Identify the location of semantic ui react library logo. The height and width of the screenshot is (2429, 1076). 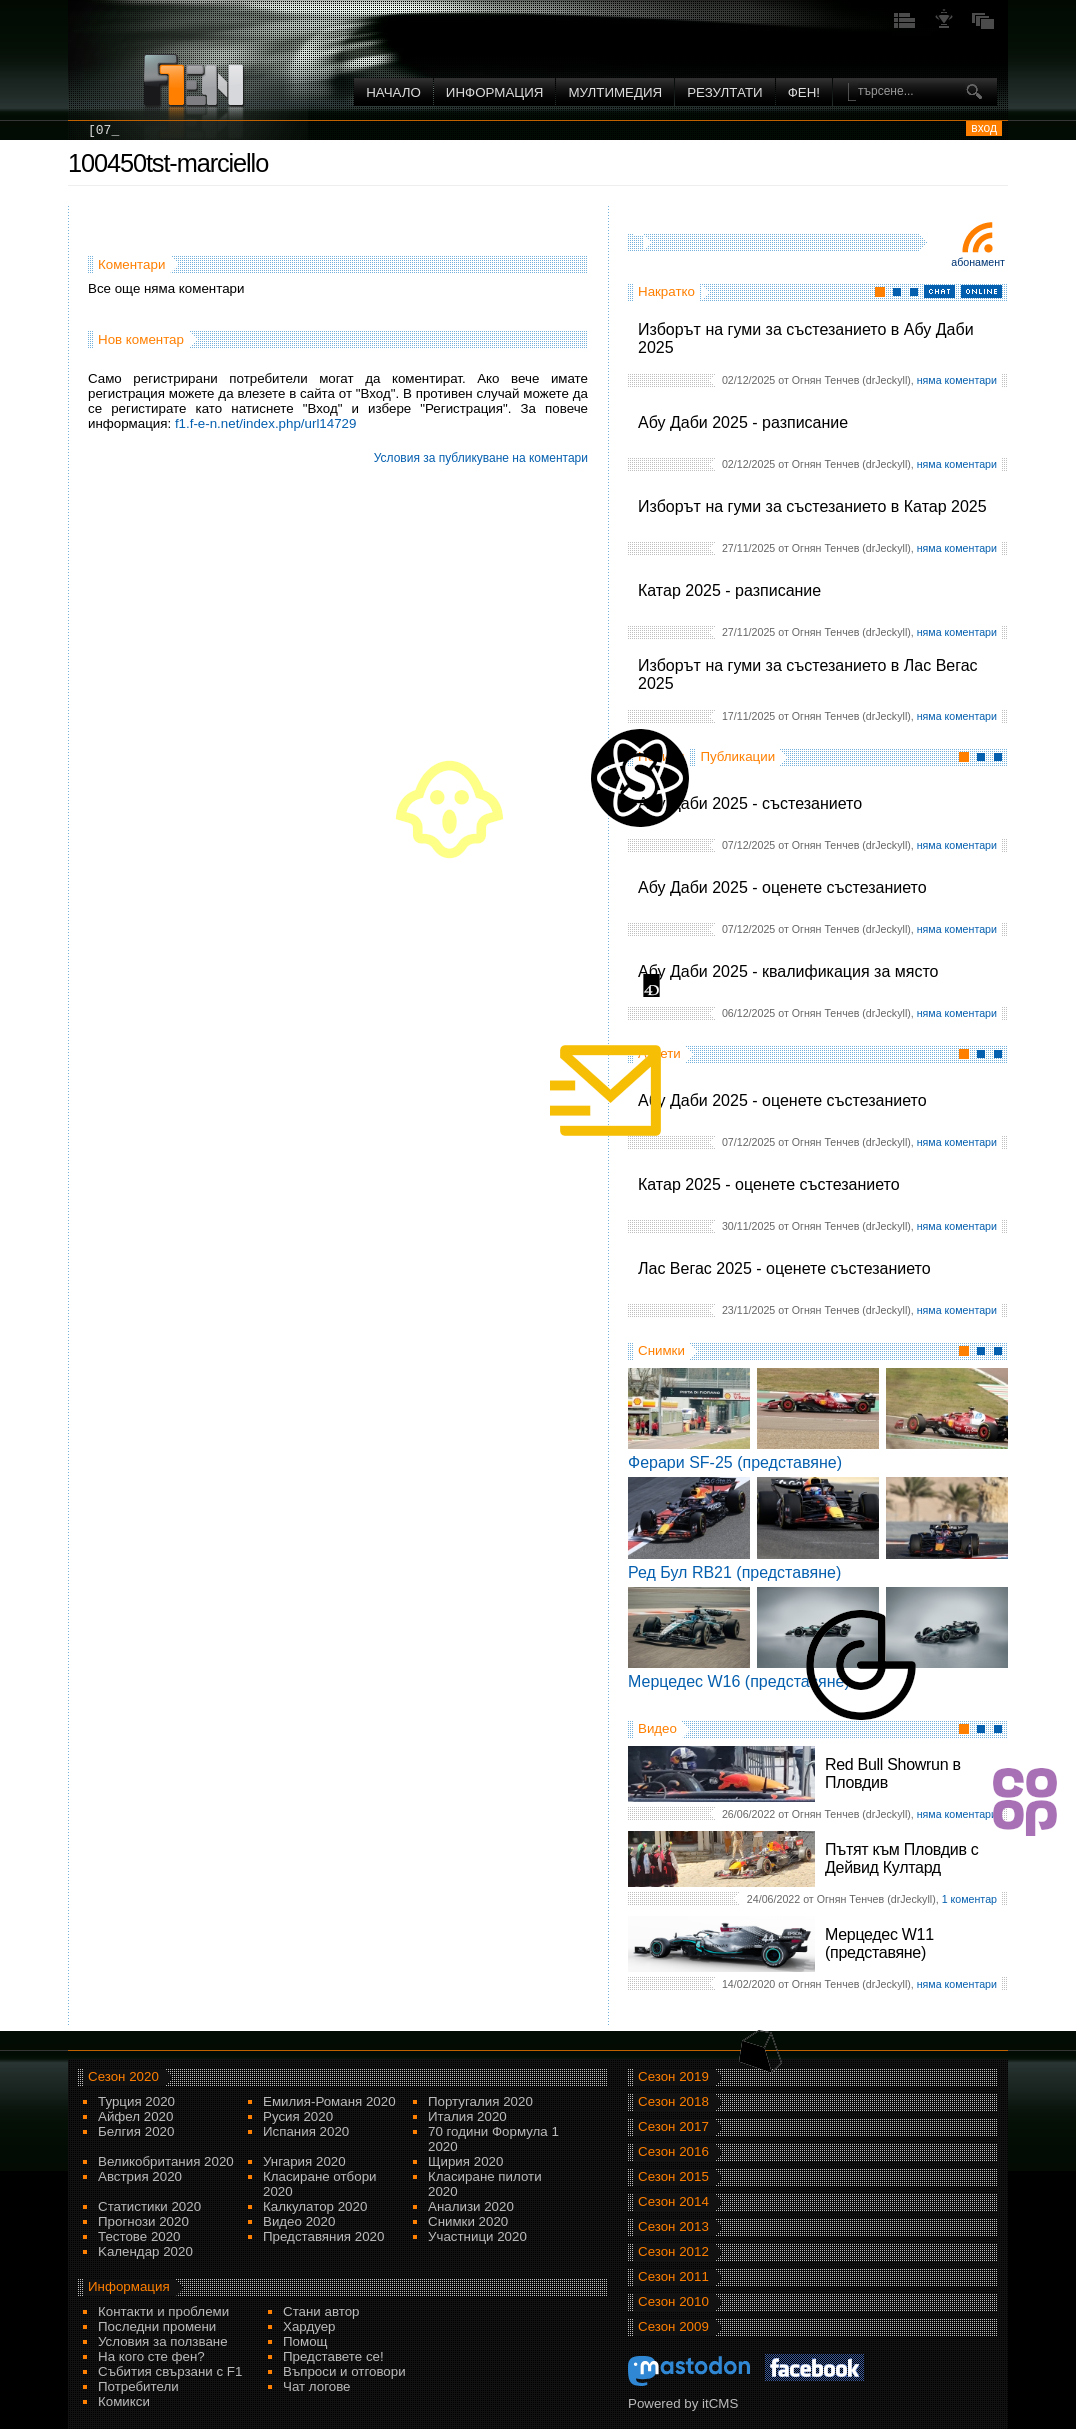
(640, 778).